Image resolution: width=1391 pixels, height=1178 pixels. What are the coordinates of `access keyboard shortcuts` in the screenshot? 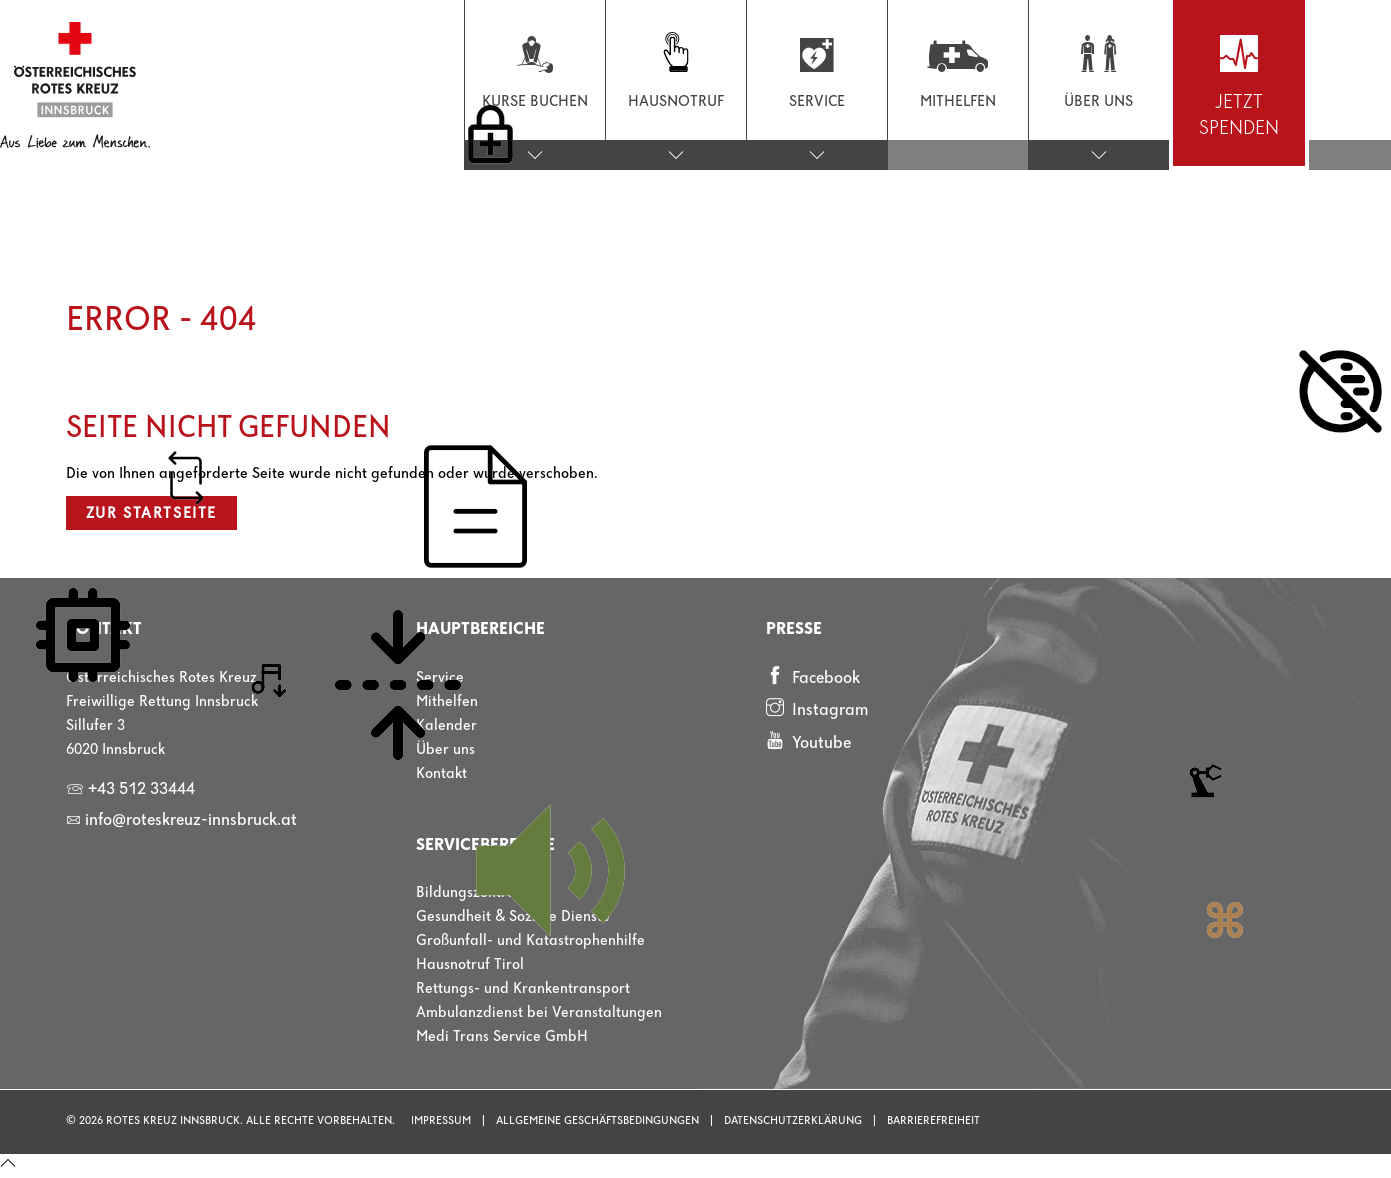 It's located at (1225, 920).